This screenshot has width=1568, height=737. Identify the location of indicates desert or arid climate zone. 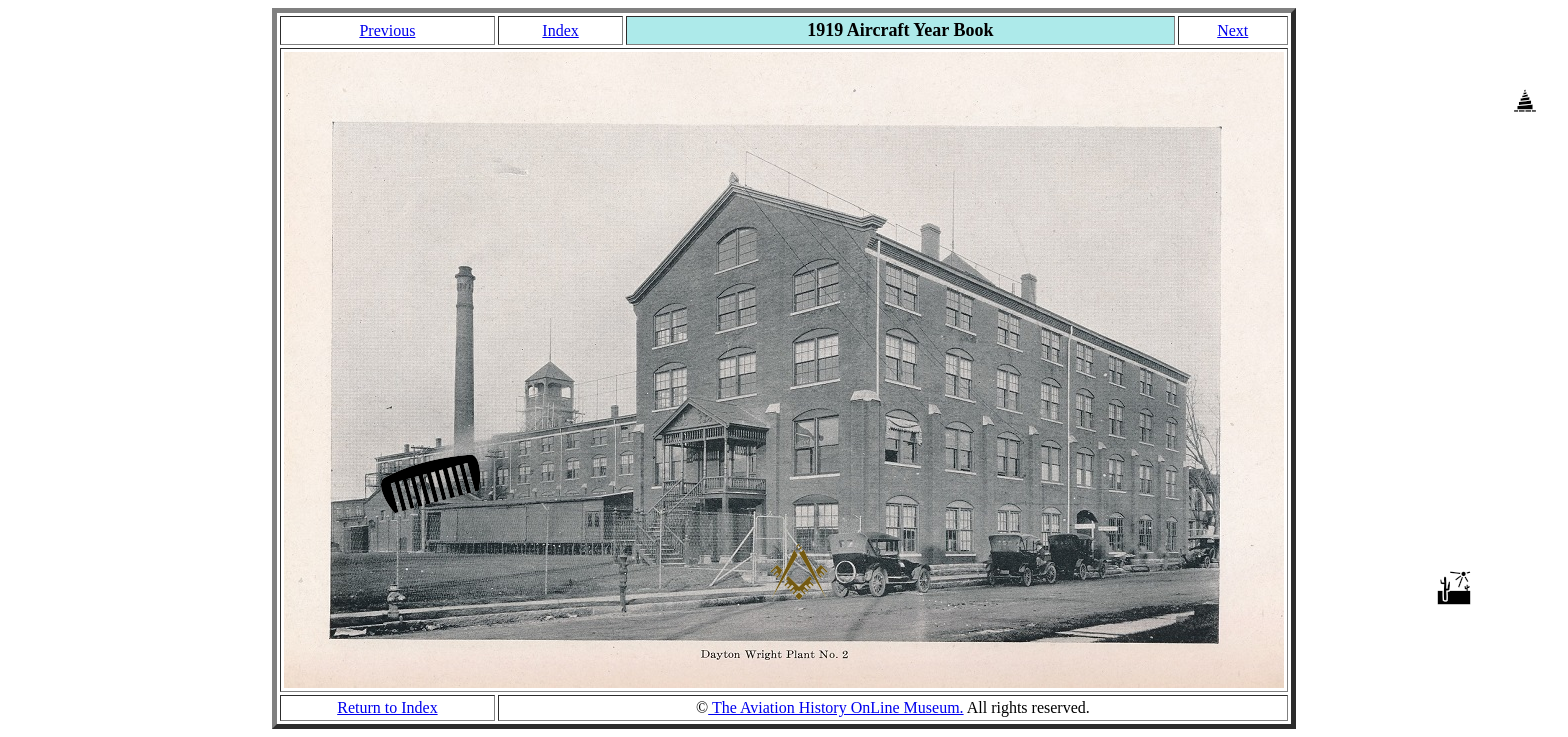
(1454, 588).